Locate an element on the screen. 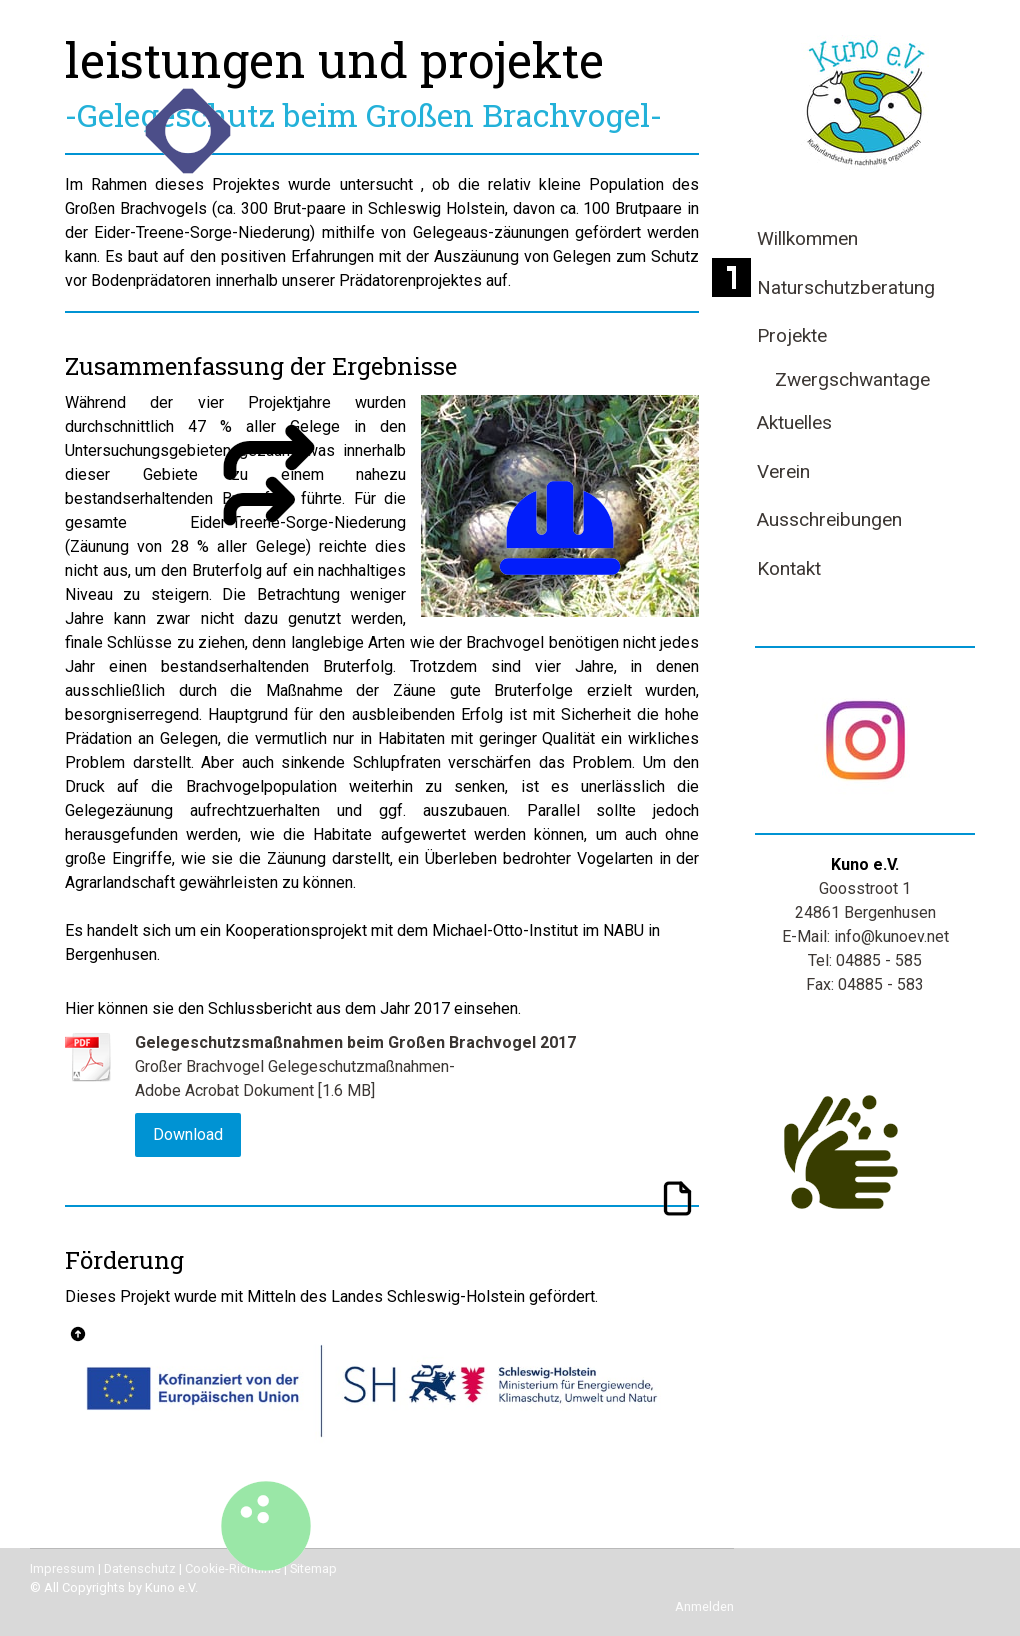  access bowling or sports games is located at coordinates (266, 1526).